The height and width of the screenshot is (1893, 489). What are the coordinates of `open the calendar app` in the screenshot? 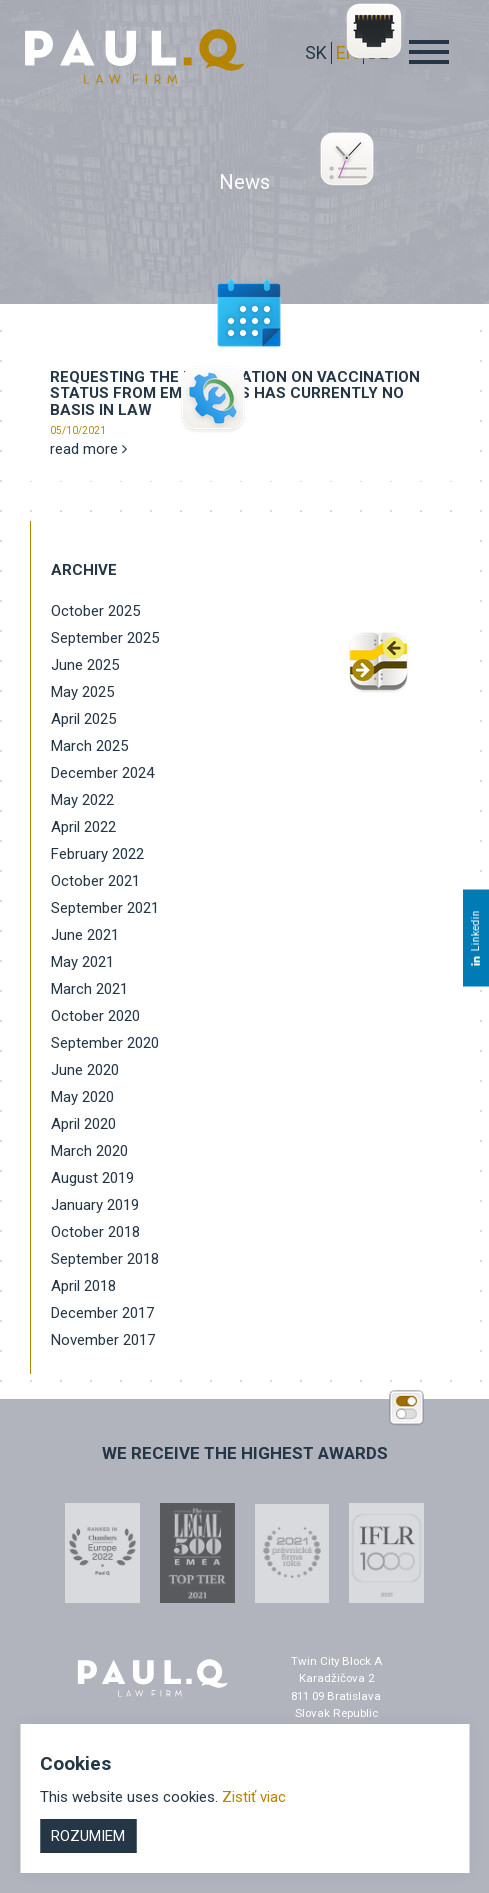 It's located at (249, 315).